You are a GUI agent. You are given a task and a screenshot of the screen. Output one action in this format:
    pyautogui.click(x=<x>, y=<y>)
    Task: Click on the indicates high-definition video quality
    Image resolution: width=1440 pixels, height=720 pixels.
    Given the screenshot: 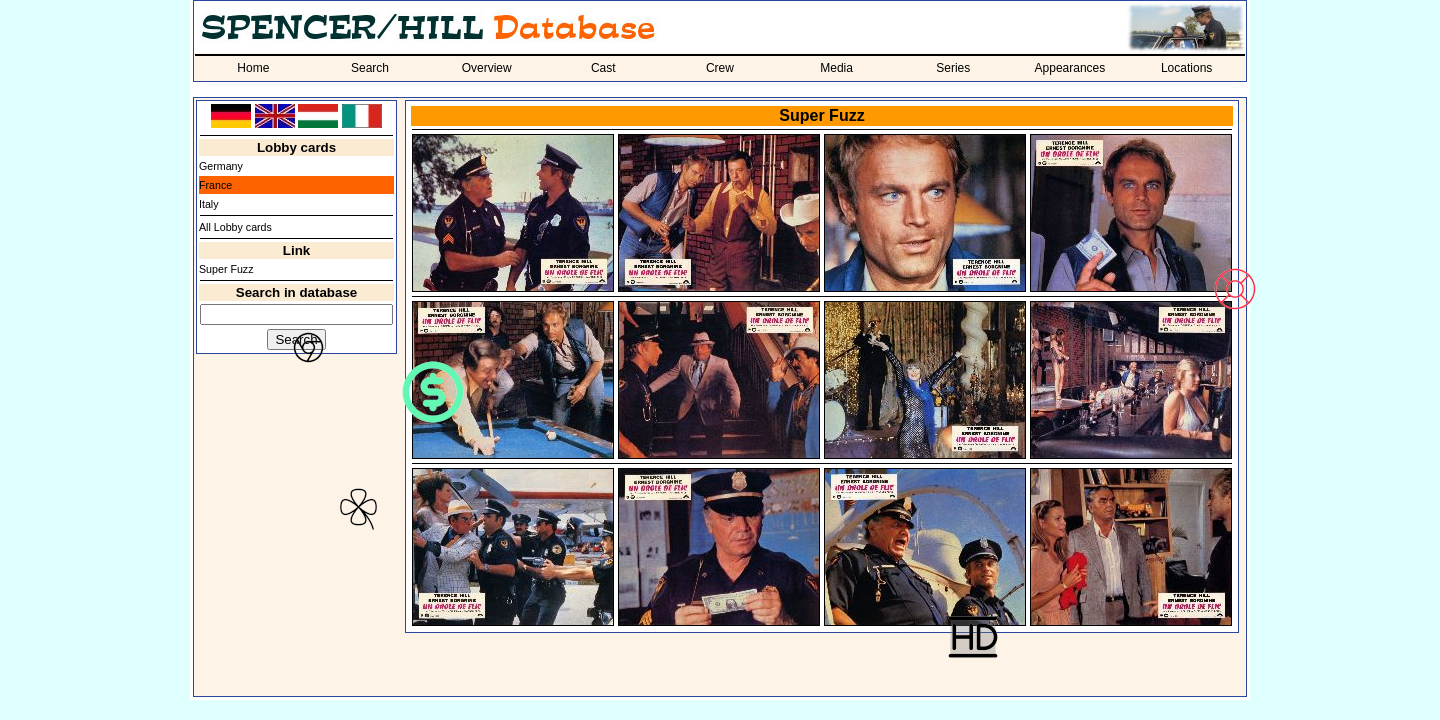 What is the action you would take?
    pyautogui.click(x=973, y=637)
    